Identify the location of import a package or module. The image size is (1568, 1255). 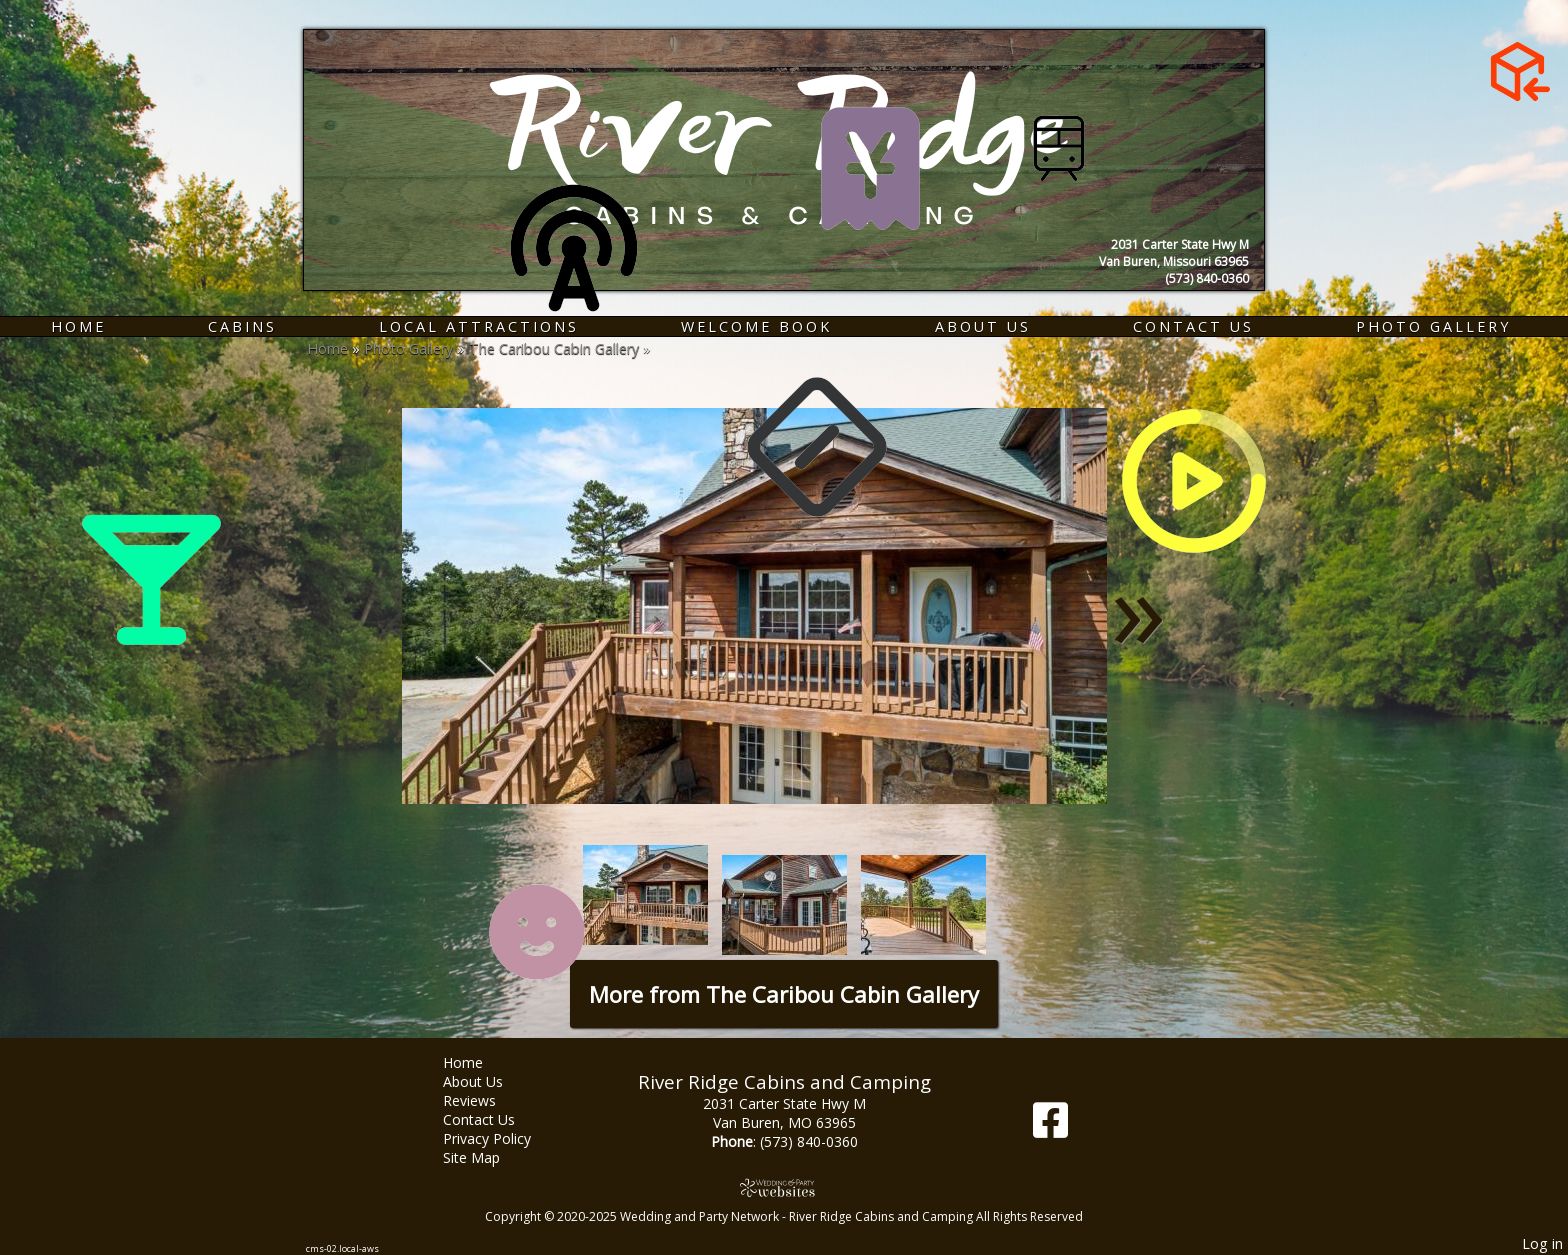
(1517, 71).